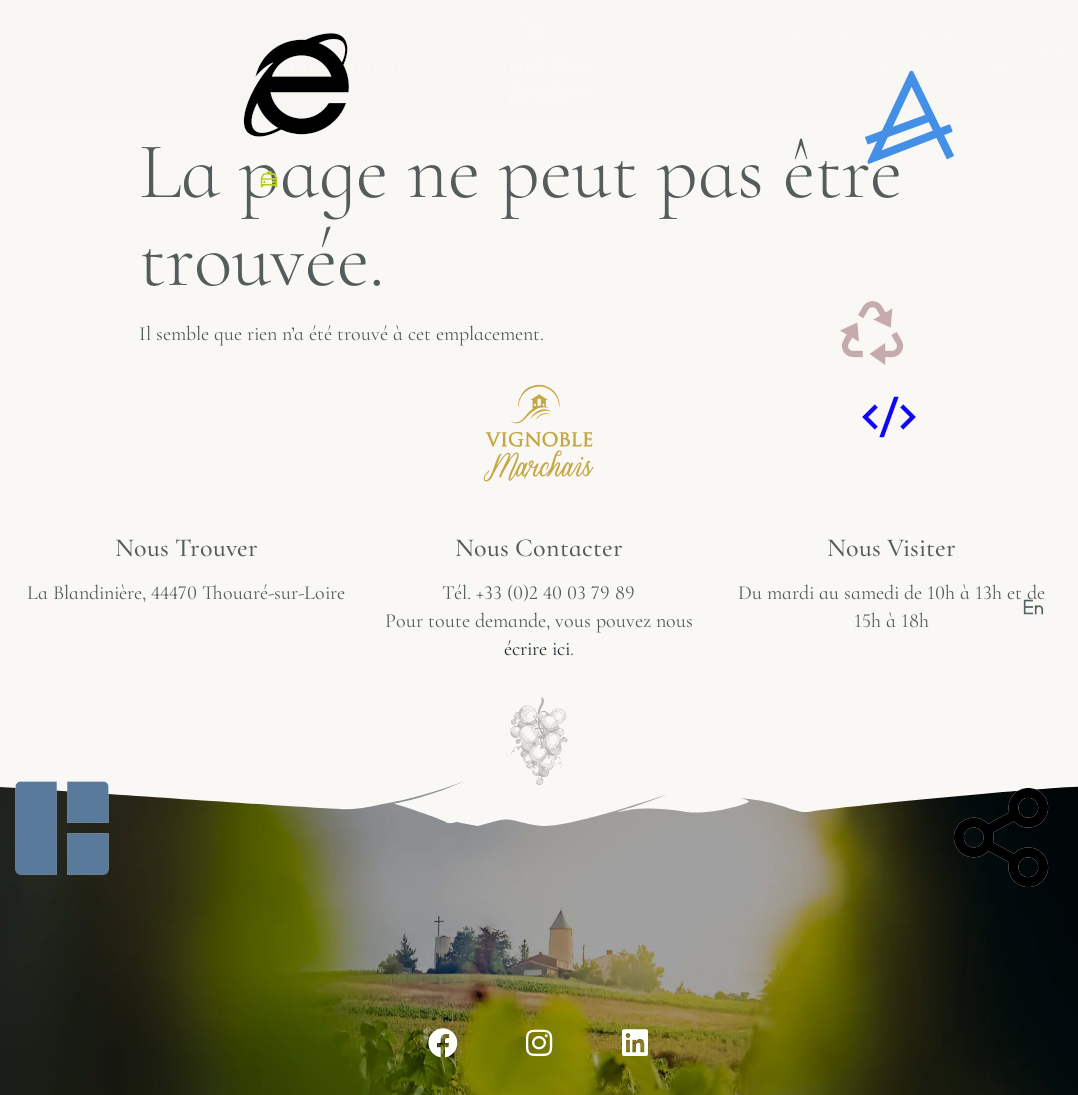 This screenshot has width=1078, height=1095. What do you see at coordinates (269, 179) in the screenshot?
I see `request a taxi or cab ride` at bounding box center [269, 179].